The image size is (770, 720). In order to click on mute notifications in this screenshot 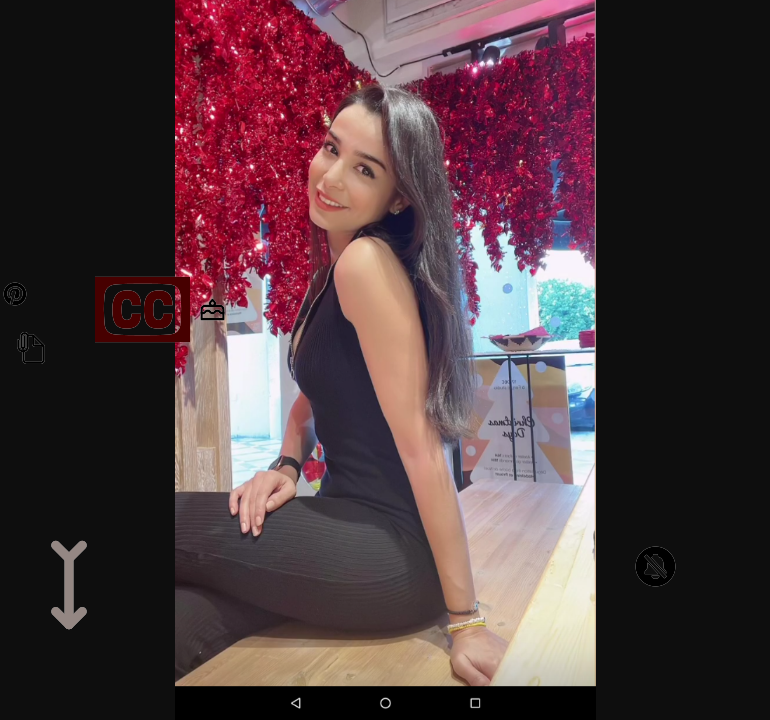, I will do `click(655, 566)`.